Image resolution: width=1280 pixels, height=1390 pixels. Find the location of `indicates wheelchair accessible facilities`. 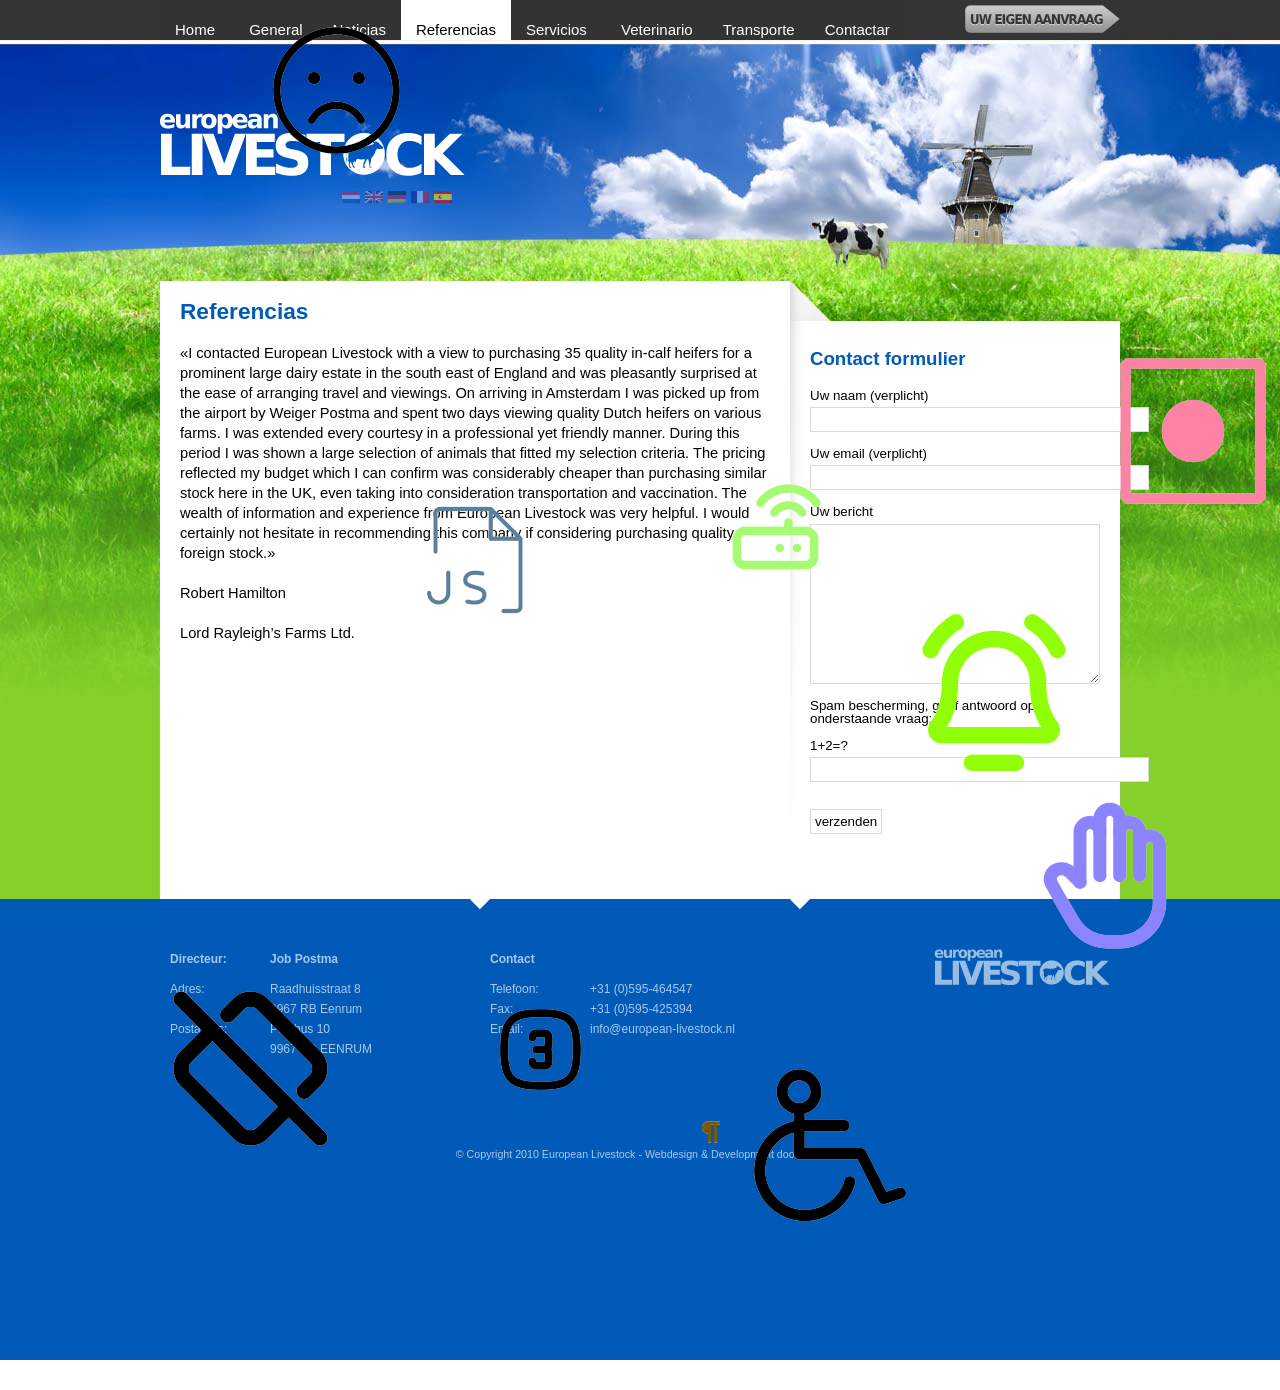

indicates wheelchair accessible facilities is located at coordinates (816, 1148).